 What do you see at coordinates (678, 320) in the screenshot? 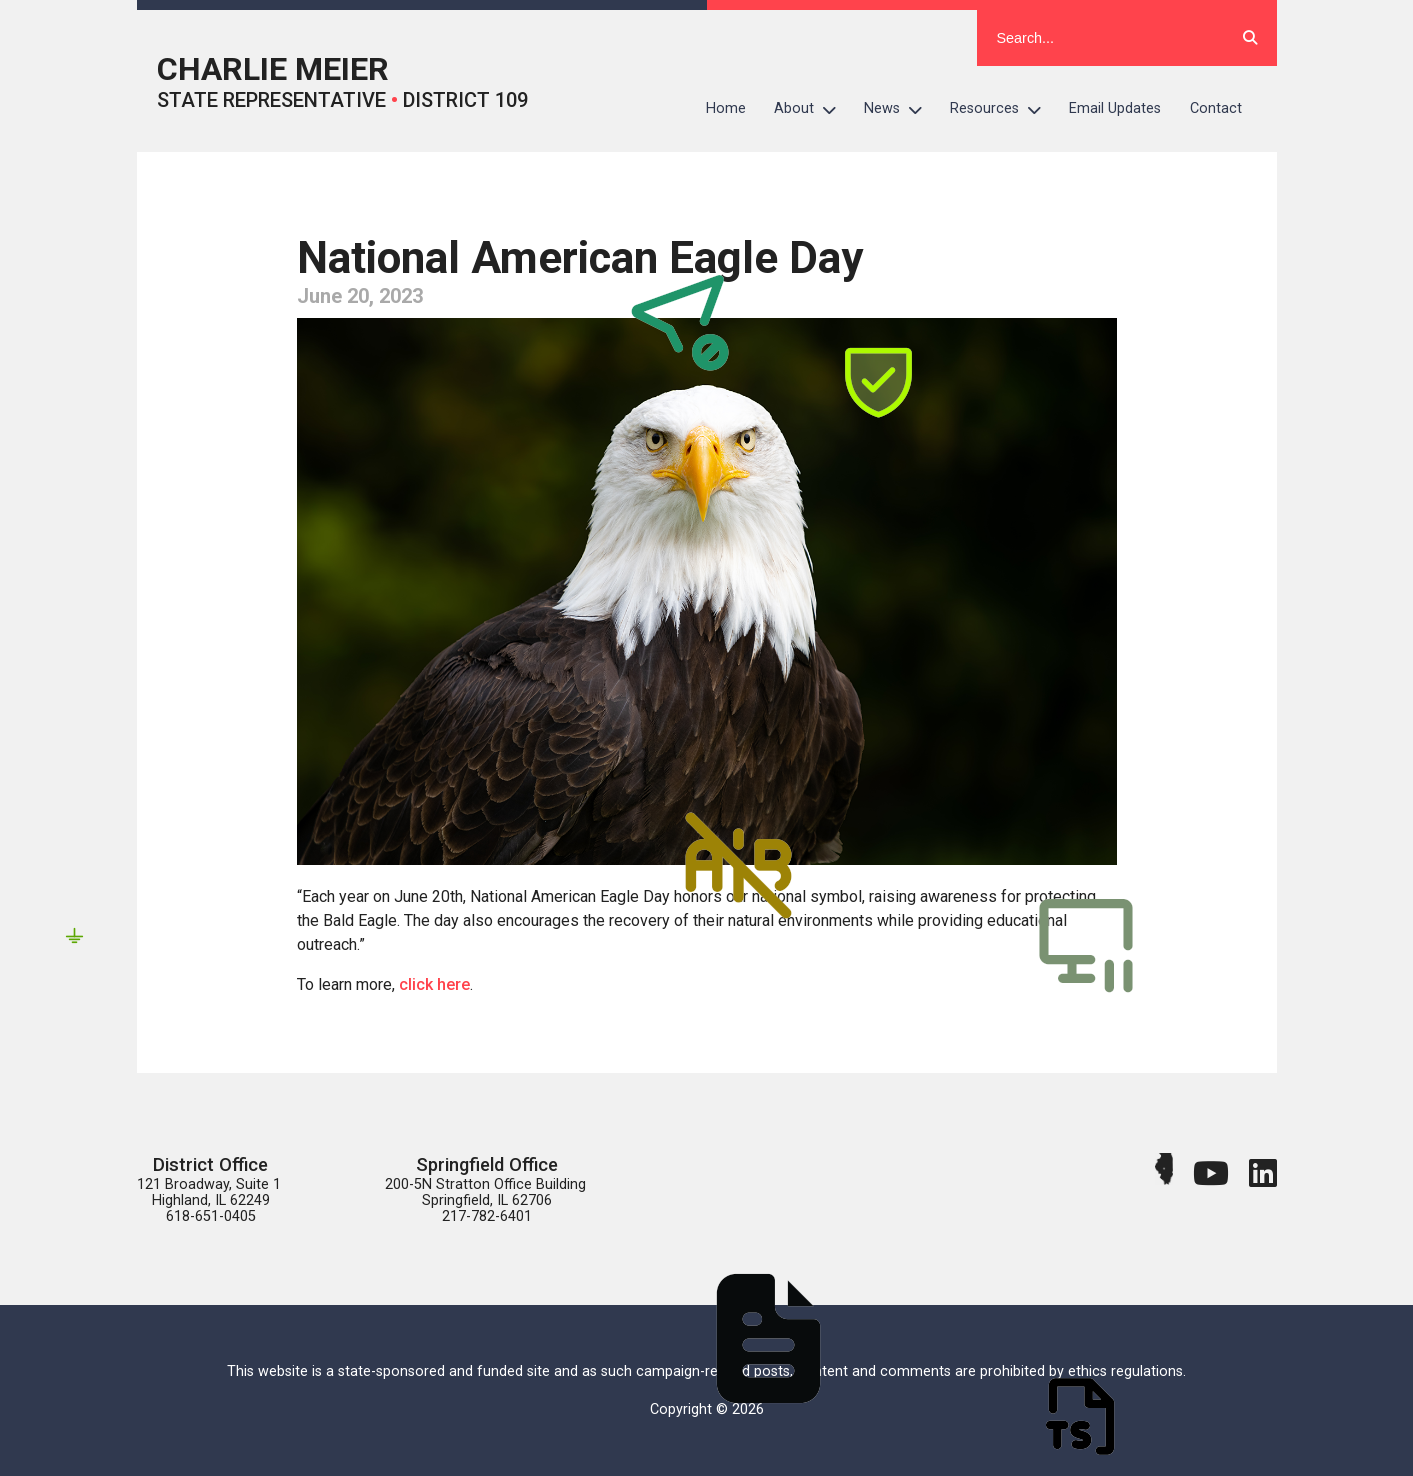
I see `disable location sharing` at bounding box center [678, 320].